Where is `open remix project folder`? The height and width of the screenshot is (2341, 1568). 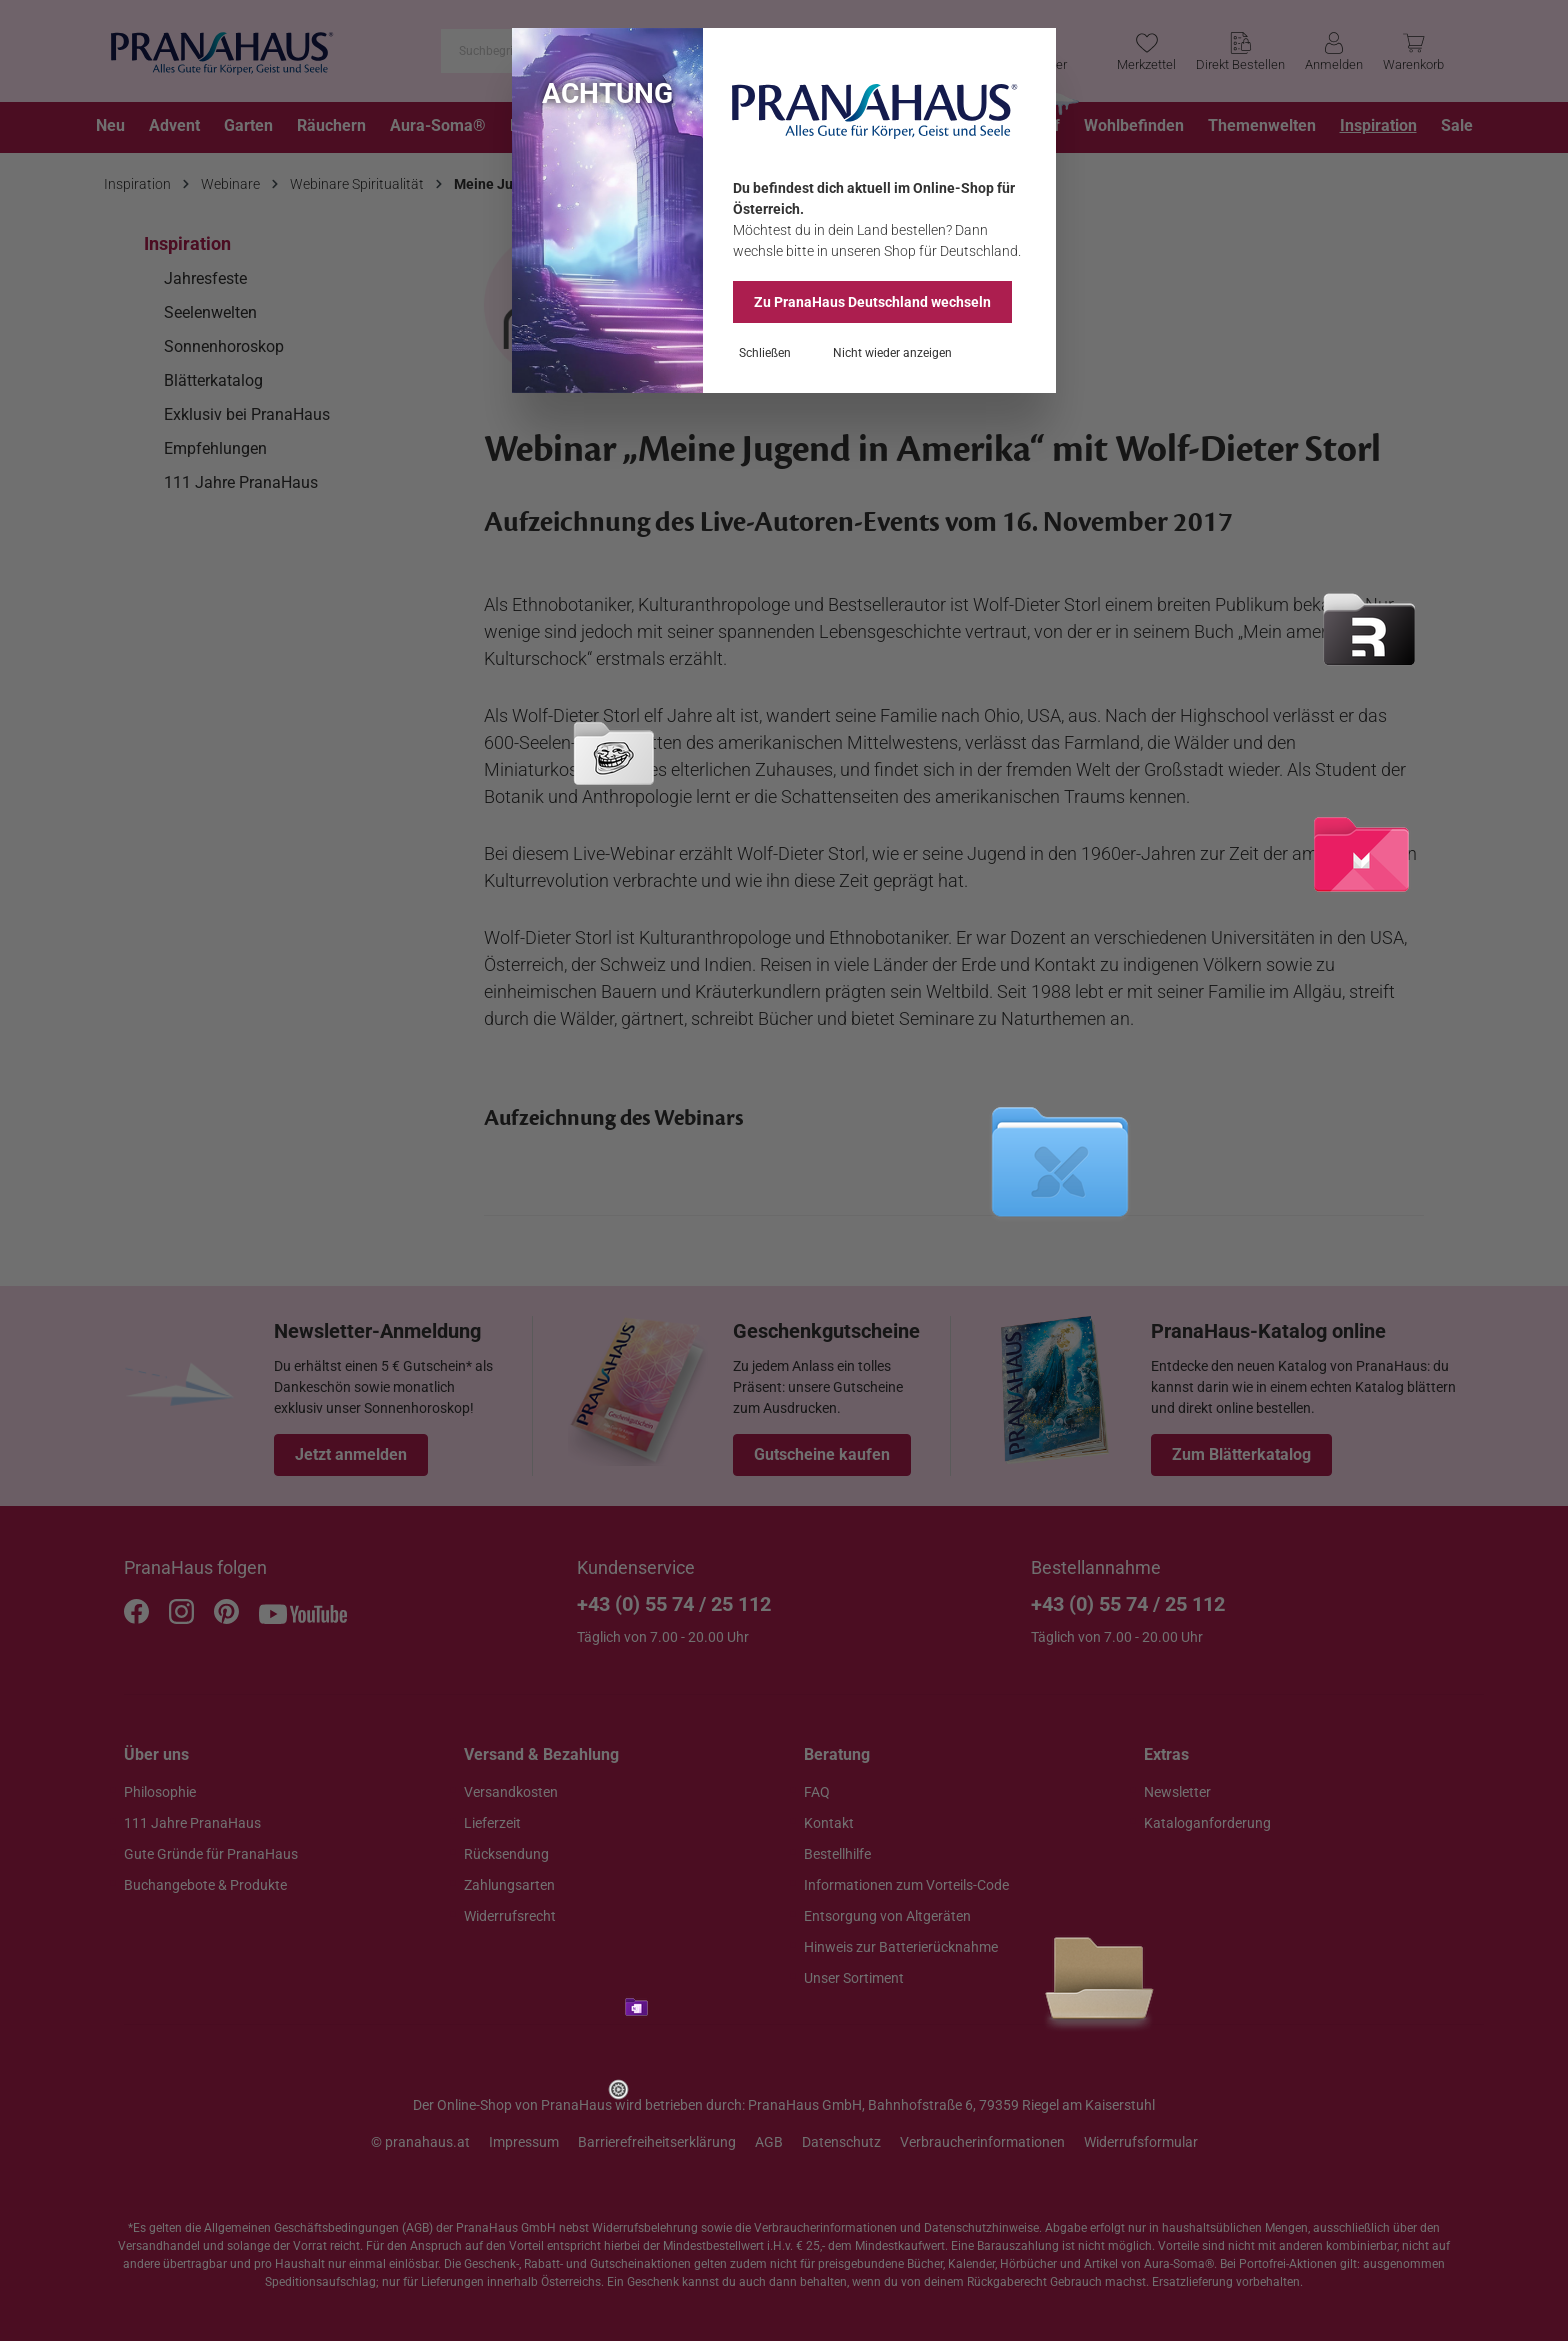 open remix project folder is located at coordinates (1369, 632).